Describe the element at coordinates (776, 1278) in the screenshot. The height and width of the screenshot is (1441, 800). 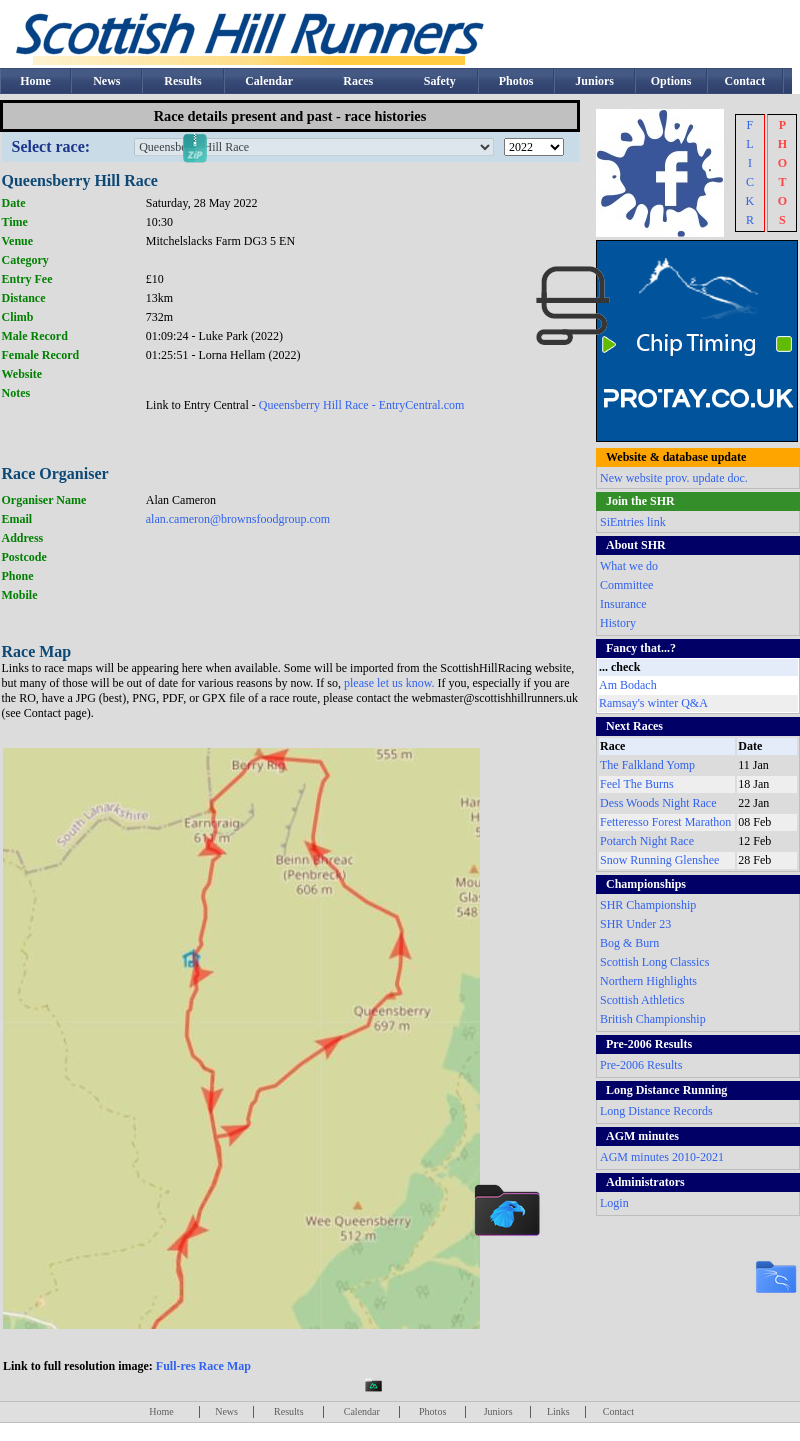
I see `open folder containing kali linux files` at that location.